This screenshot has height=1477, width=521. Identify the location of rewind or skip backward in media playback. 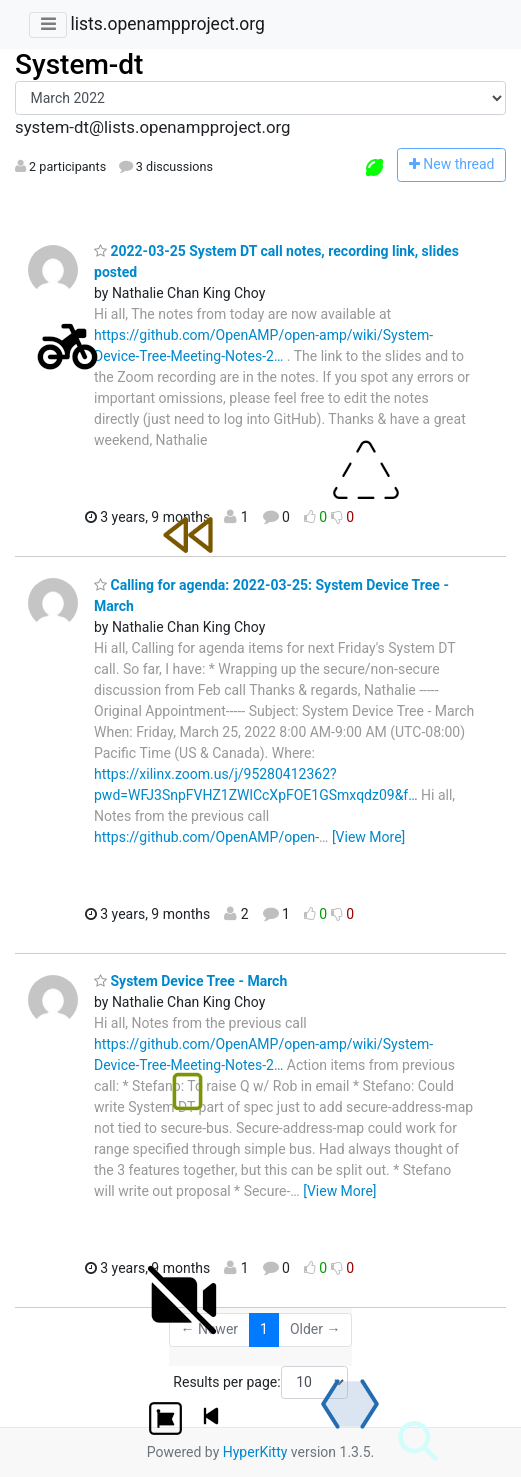
(188, 535).